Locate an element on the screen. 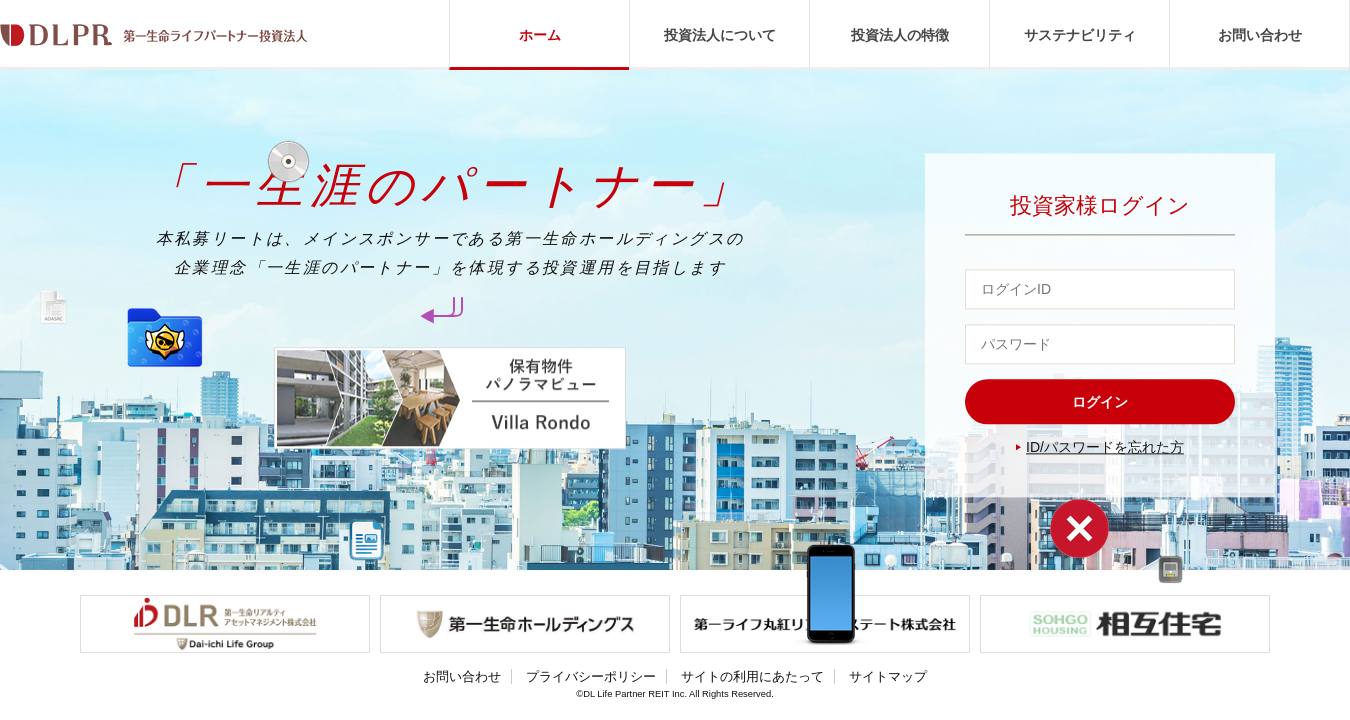  open brawl stars game folder is located at coordinates (164, 339).